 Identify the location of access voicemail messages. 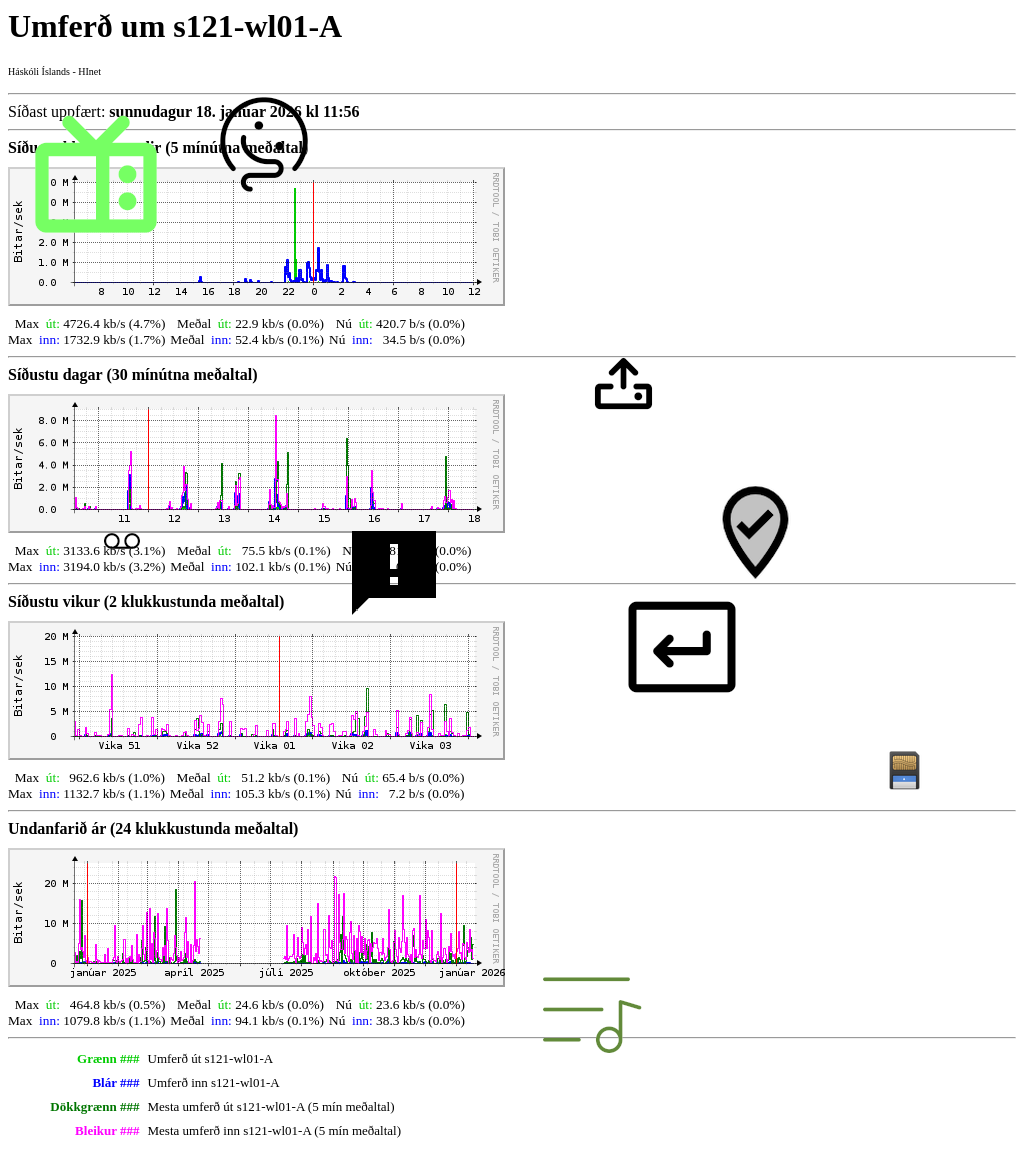
(122, 541).